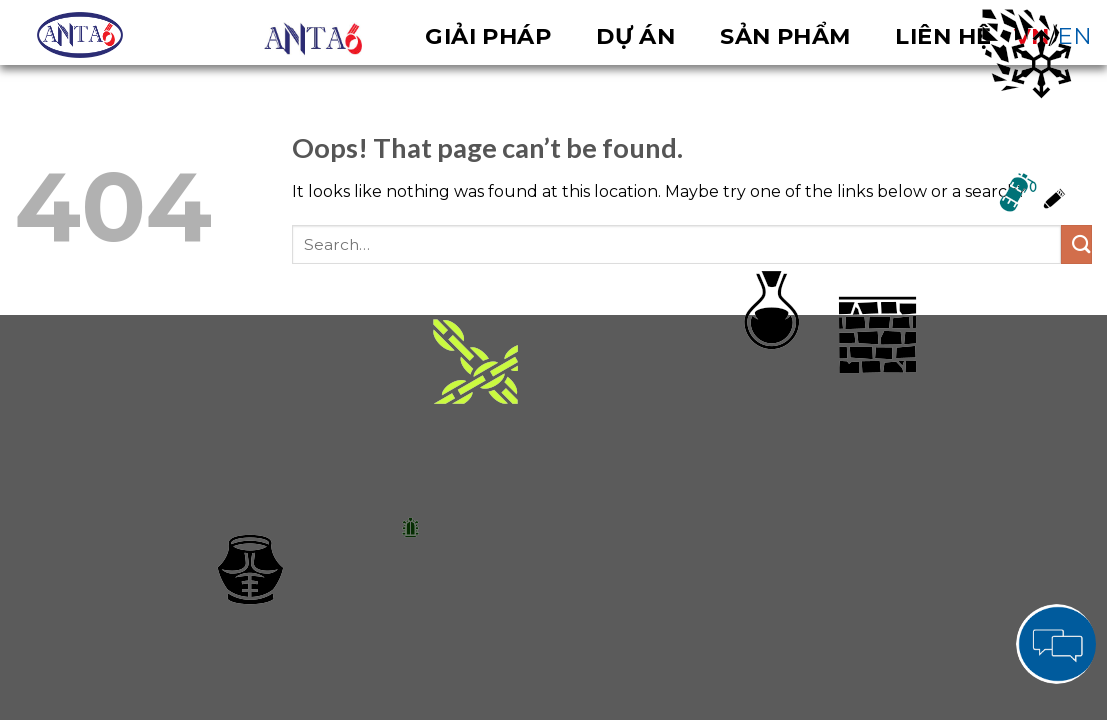  I want to click on ammunition or weaponry item in a game inventory, so click(1054, 198).